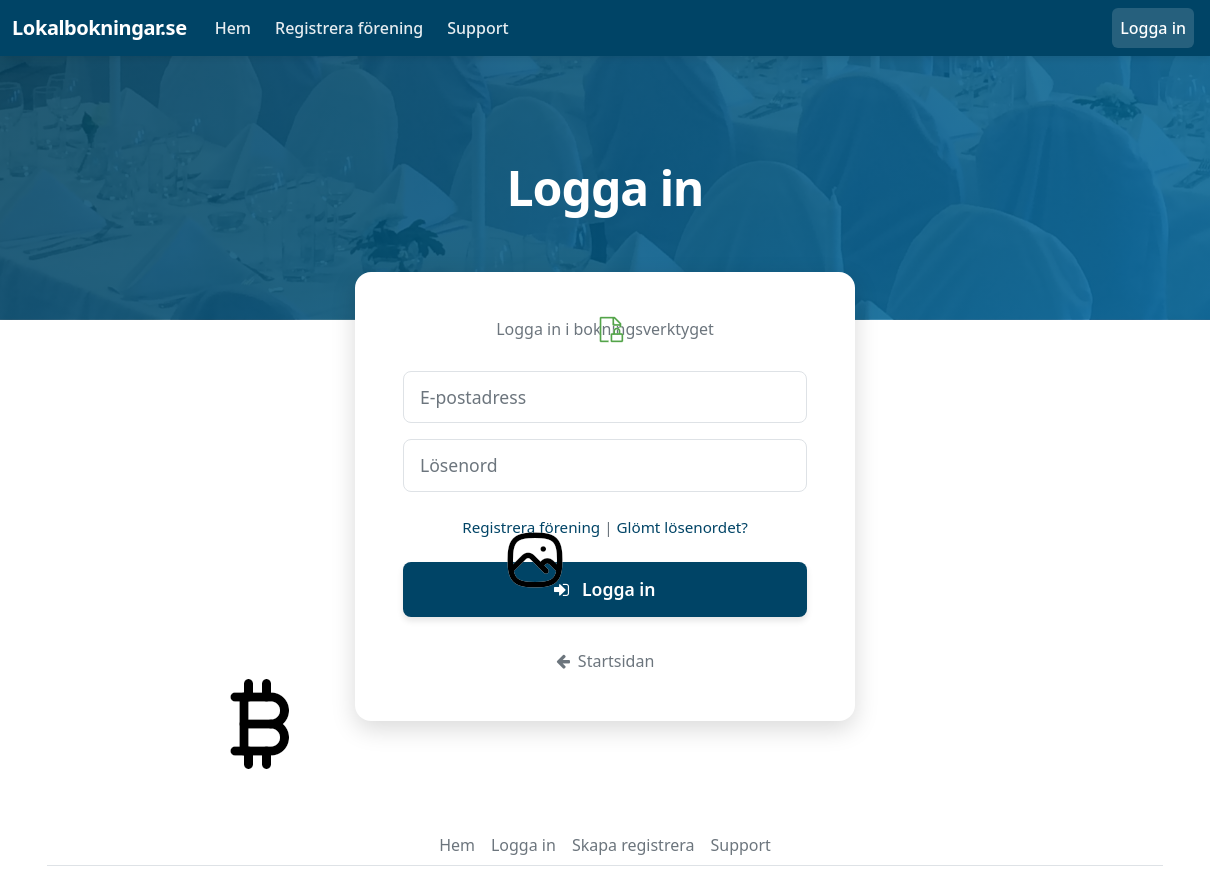 Image resolution: width=1210 pixels, height=879 pixels. What do you see at coordinates (535, 560) in the screenshot?
I see `view photo gallery` at bounding box center [535, 560].